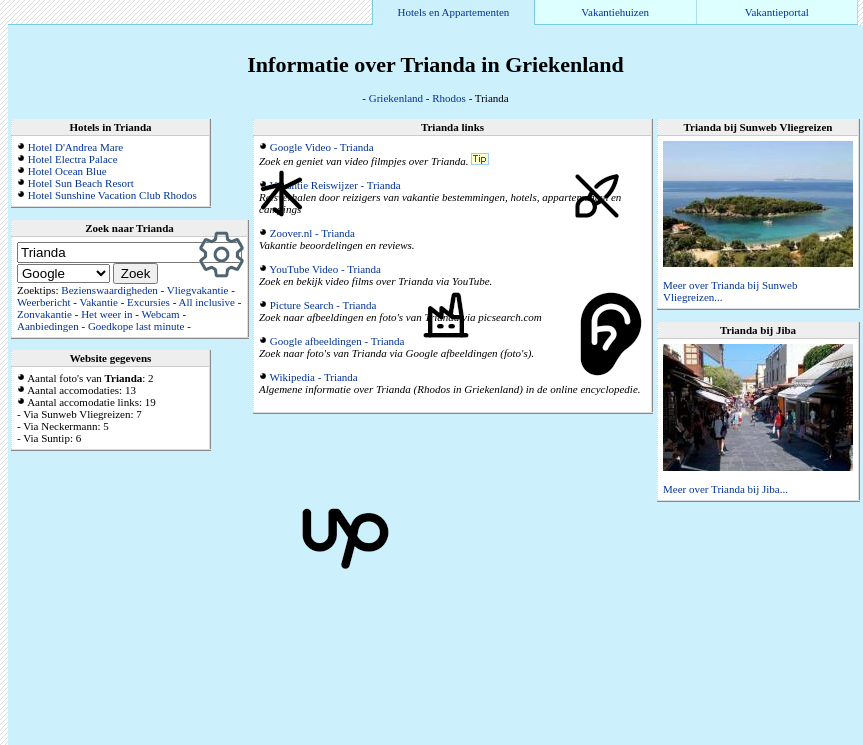 Image resolution: width=863 pixels, height=745 pixels. I want to click on access app settings, so click(221, 254).